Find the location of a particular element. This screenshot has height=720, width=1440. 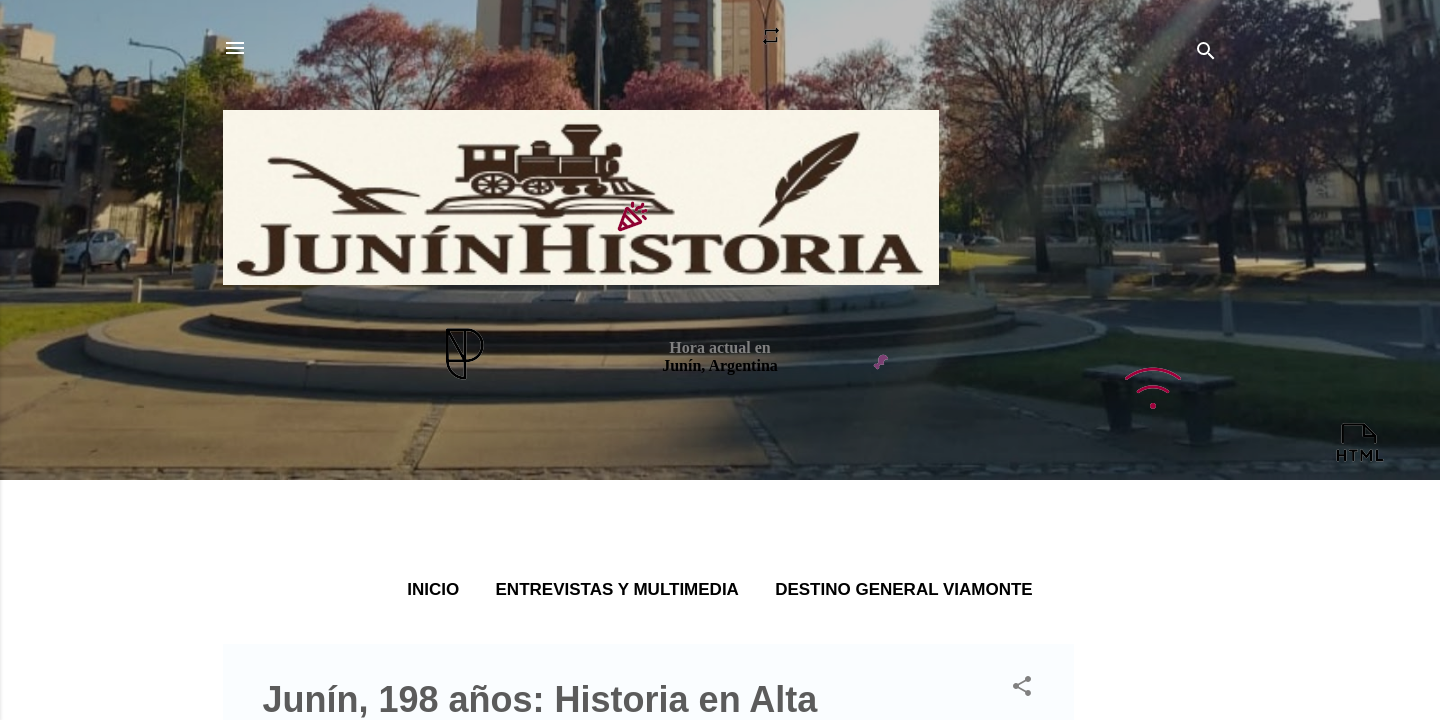

access food or dining options is located at coordinates (881, 362).